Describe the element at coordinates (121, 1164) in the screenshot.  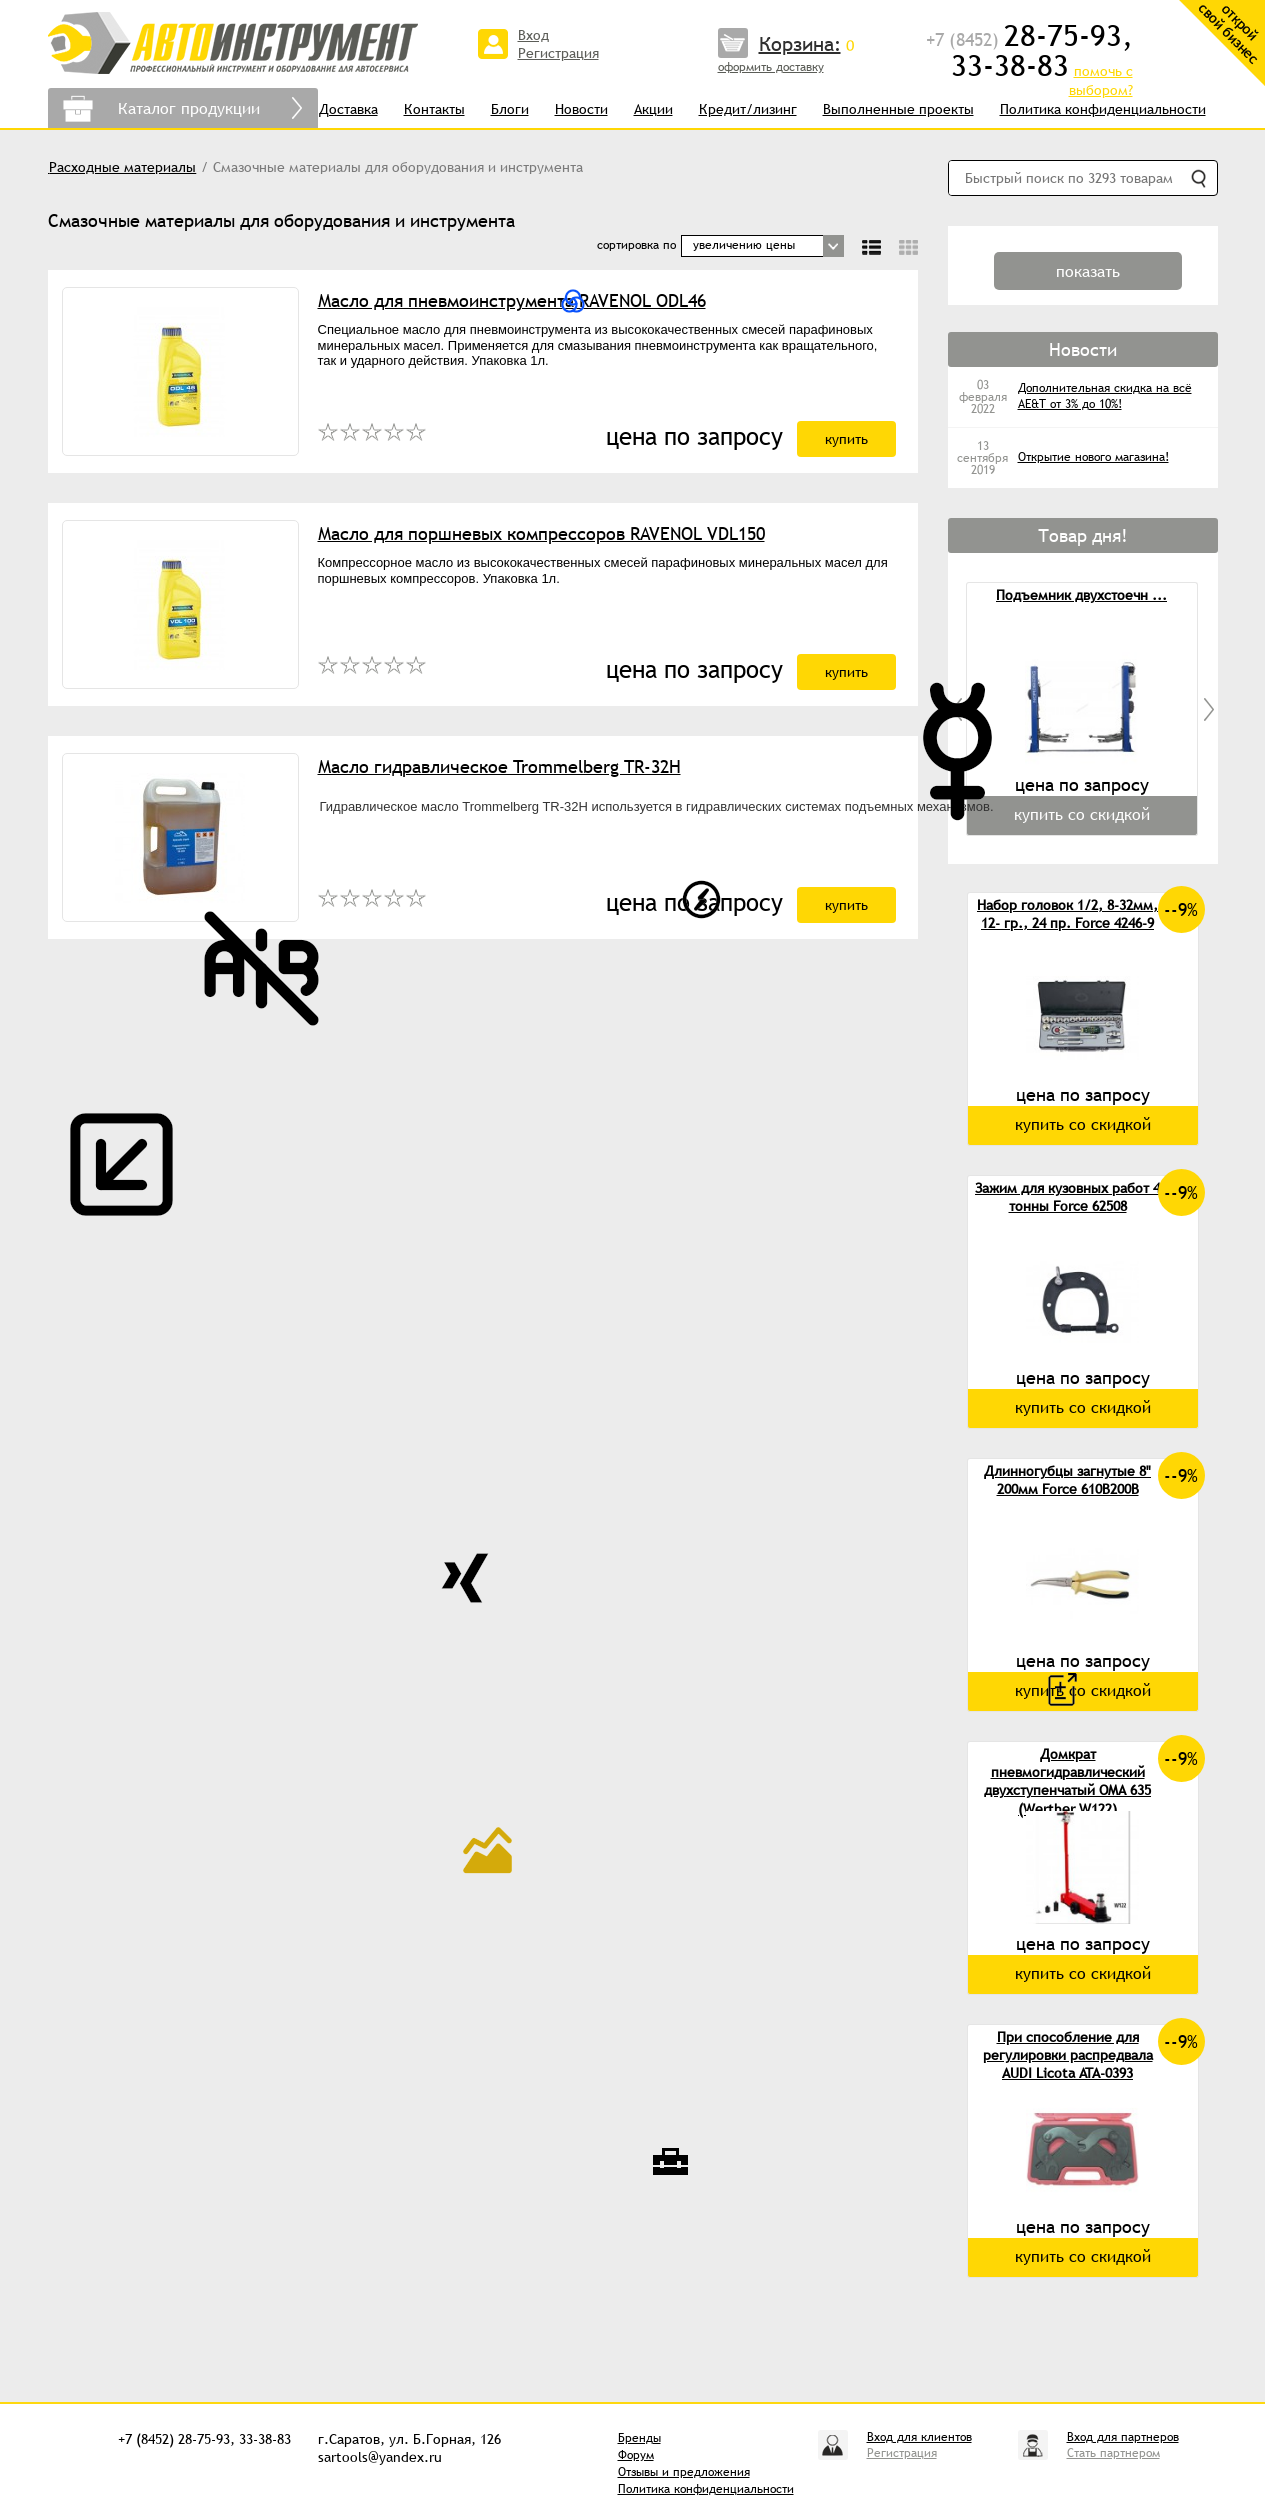
I see `collapse or minimize content` at that location.